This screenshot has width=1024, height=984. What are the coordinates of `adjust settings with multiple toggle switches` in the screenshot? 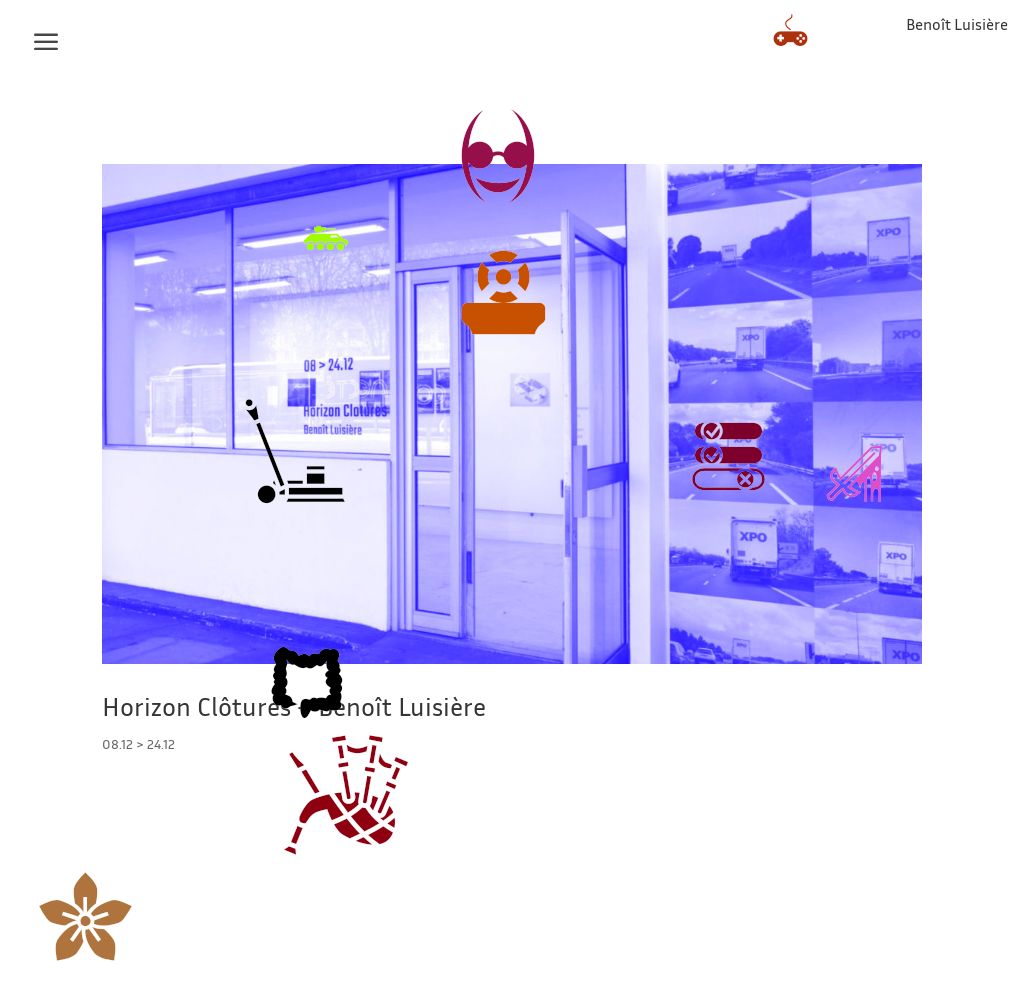 It's located at (728, 456).